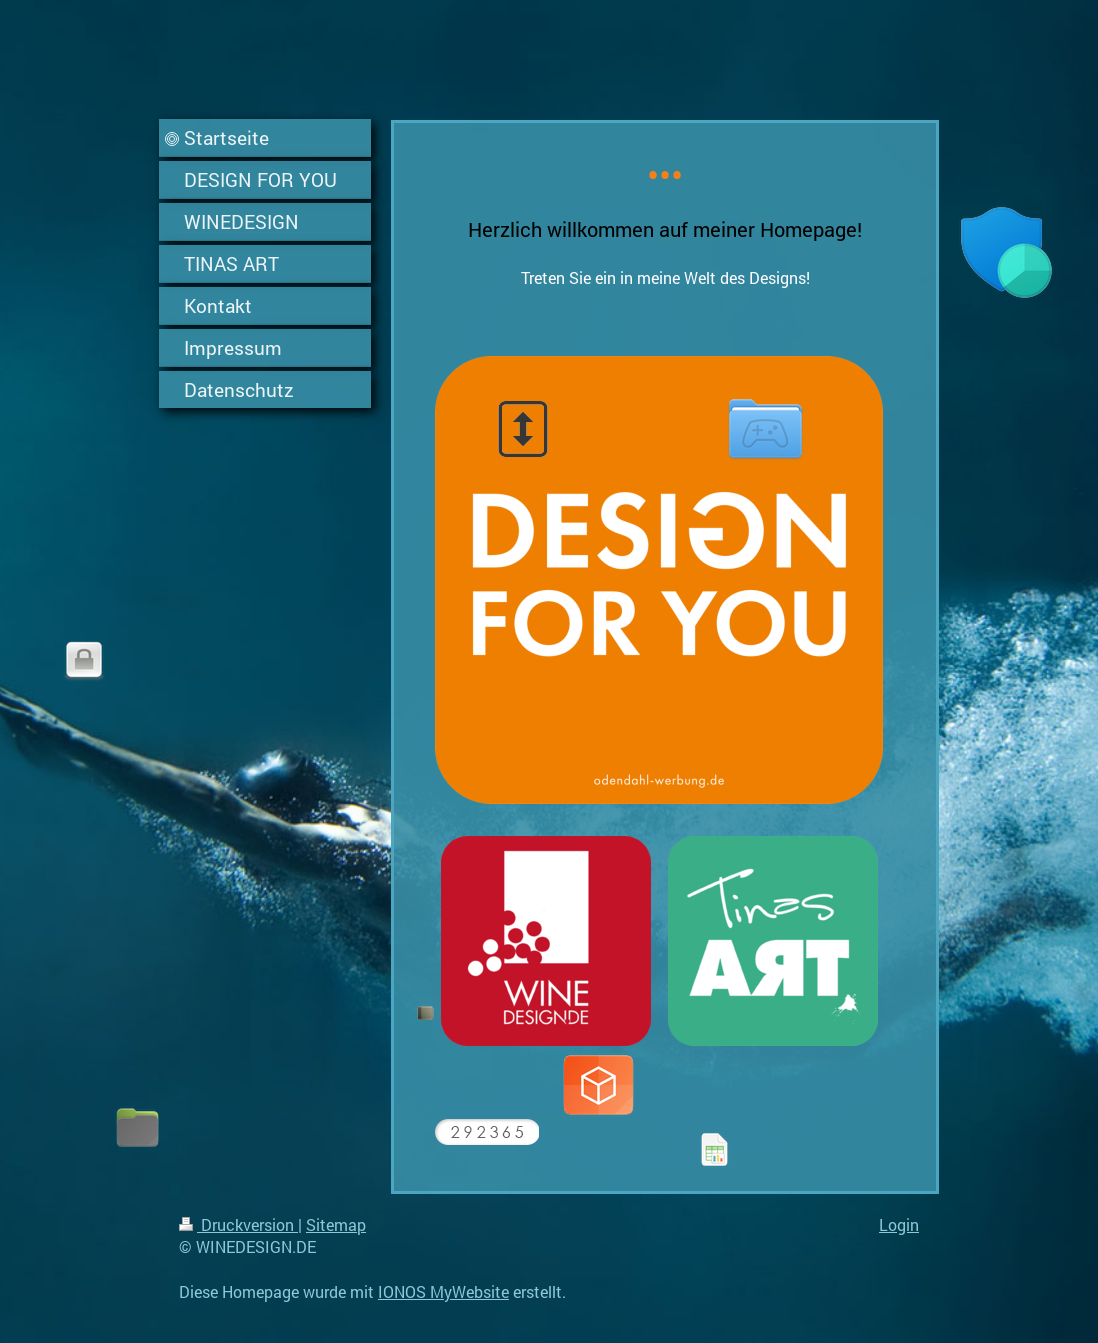  I want to click on view security status or protection settings, so click(1006, 252).